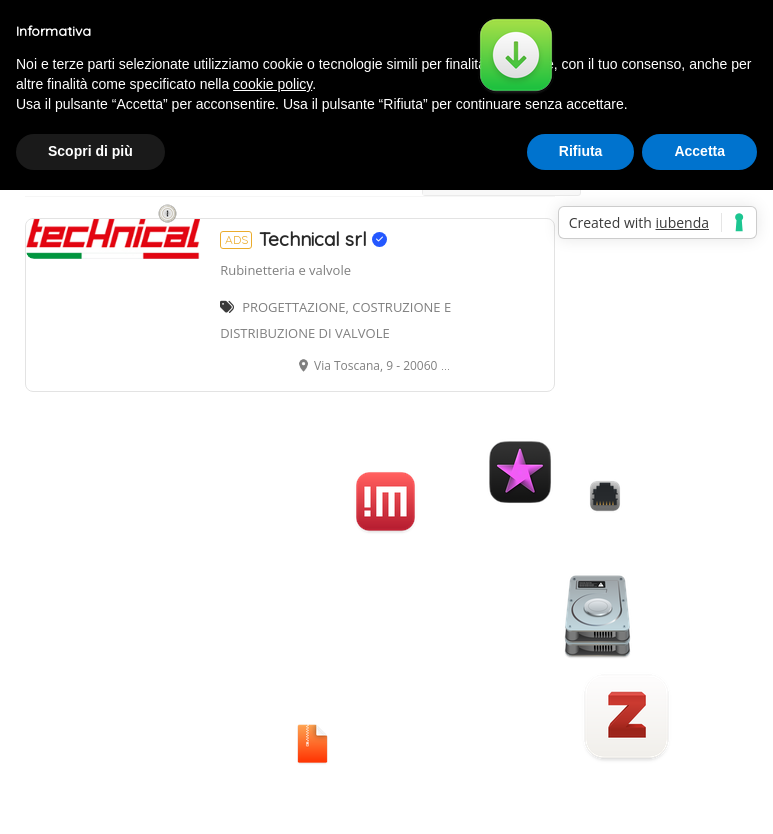  Describe the element at coordinates (516, 55) in the screenshot. I see `open uget download manager` at that location.